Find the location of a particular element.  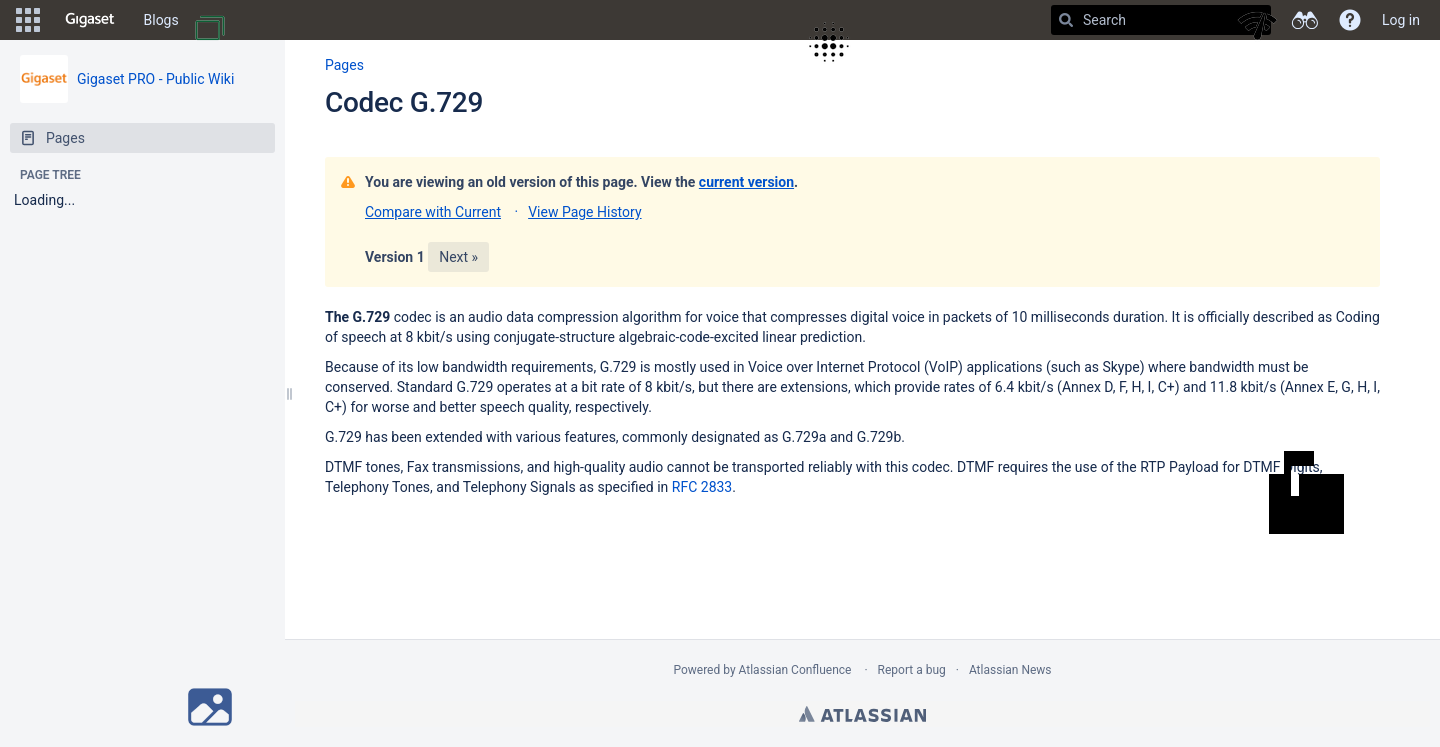

check network connection speed is located at coordinates (1257, 25).